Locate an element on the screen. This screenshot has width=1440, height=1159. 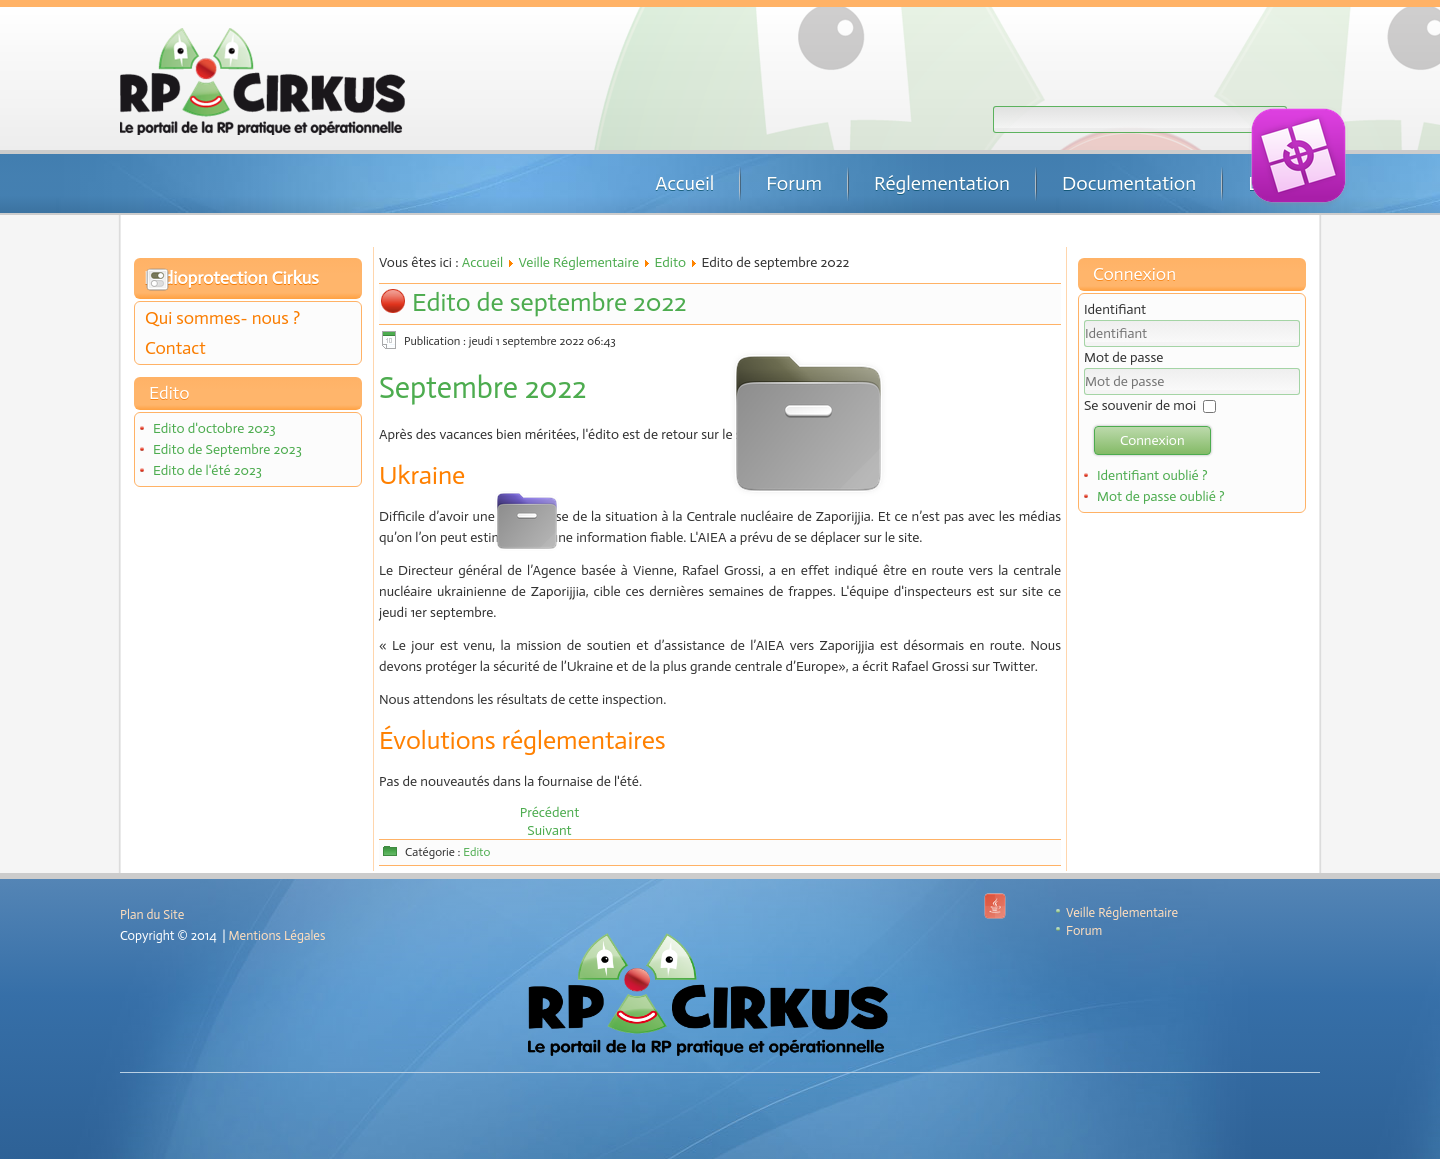
open wallstreet control app is located at coordinates (1298, 155).